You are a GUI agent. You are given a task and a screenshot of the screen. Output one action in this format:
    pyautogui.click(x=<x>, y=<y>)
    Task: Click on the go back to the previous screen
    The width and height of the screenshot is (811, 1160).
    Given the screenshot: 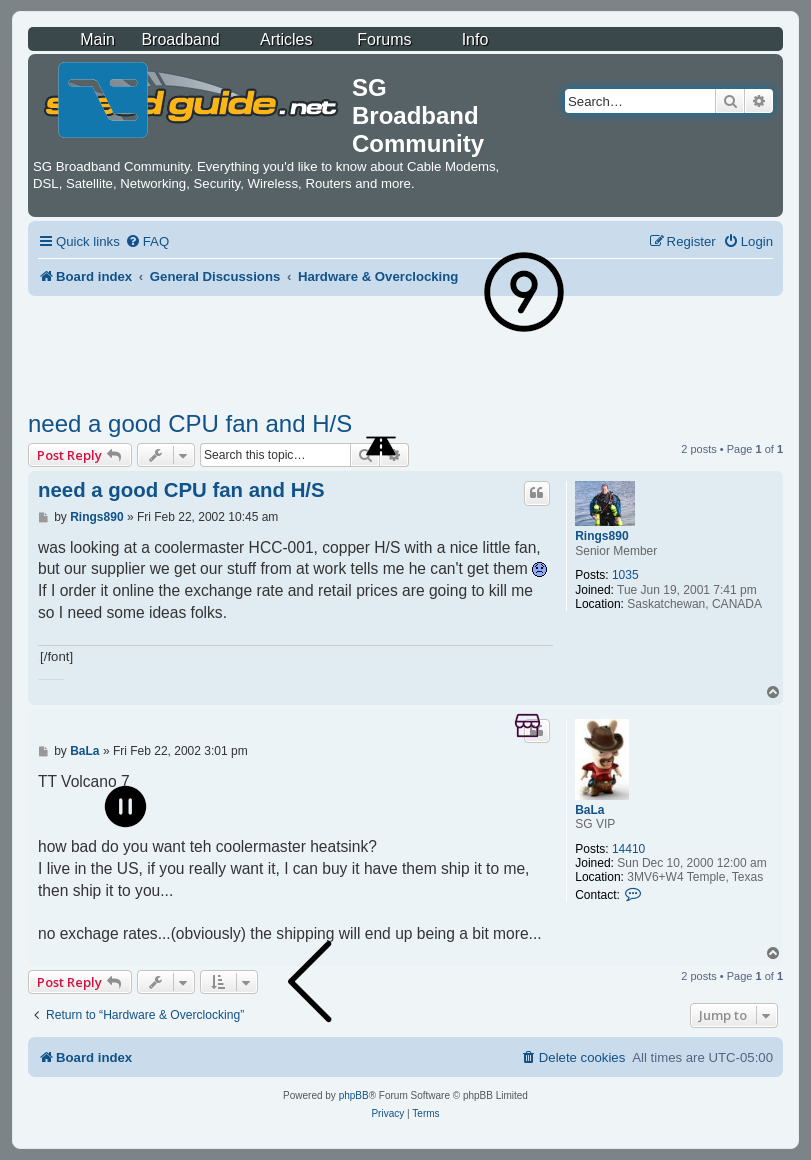 What is the action you would take?
    pyautogui.click(x=313, y=981)
    